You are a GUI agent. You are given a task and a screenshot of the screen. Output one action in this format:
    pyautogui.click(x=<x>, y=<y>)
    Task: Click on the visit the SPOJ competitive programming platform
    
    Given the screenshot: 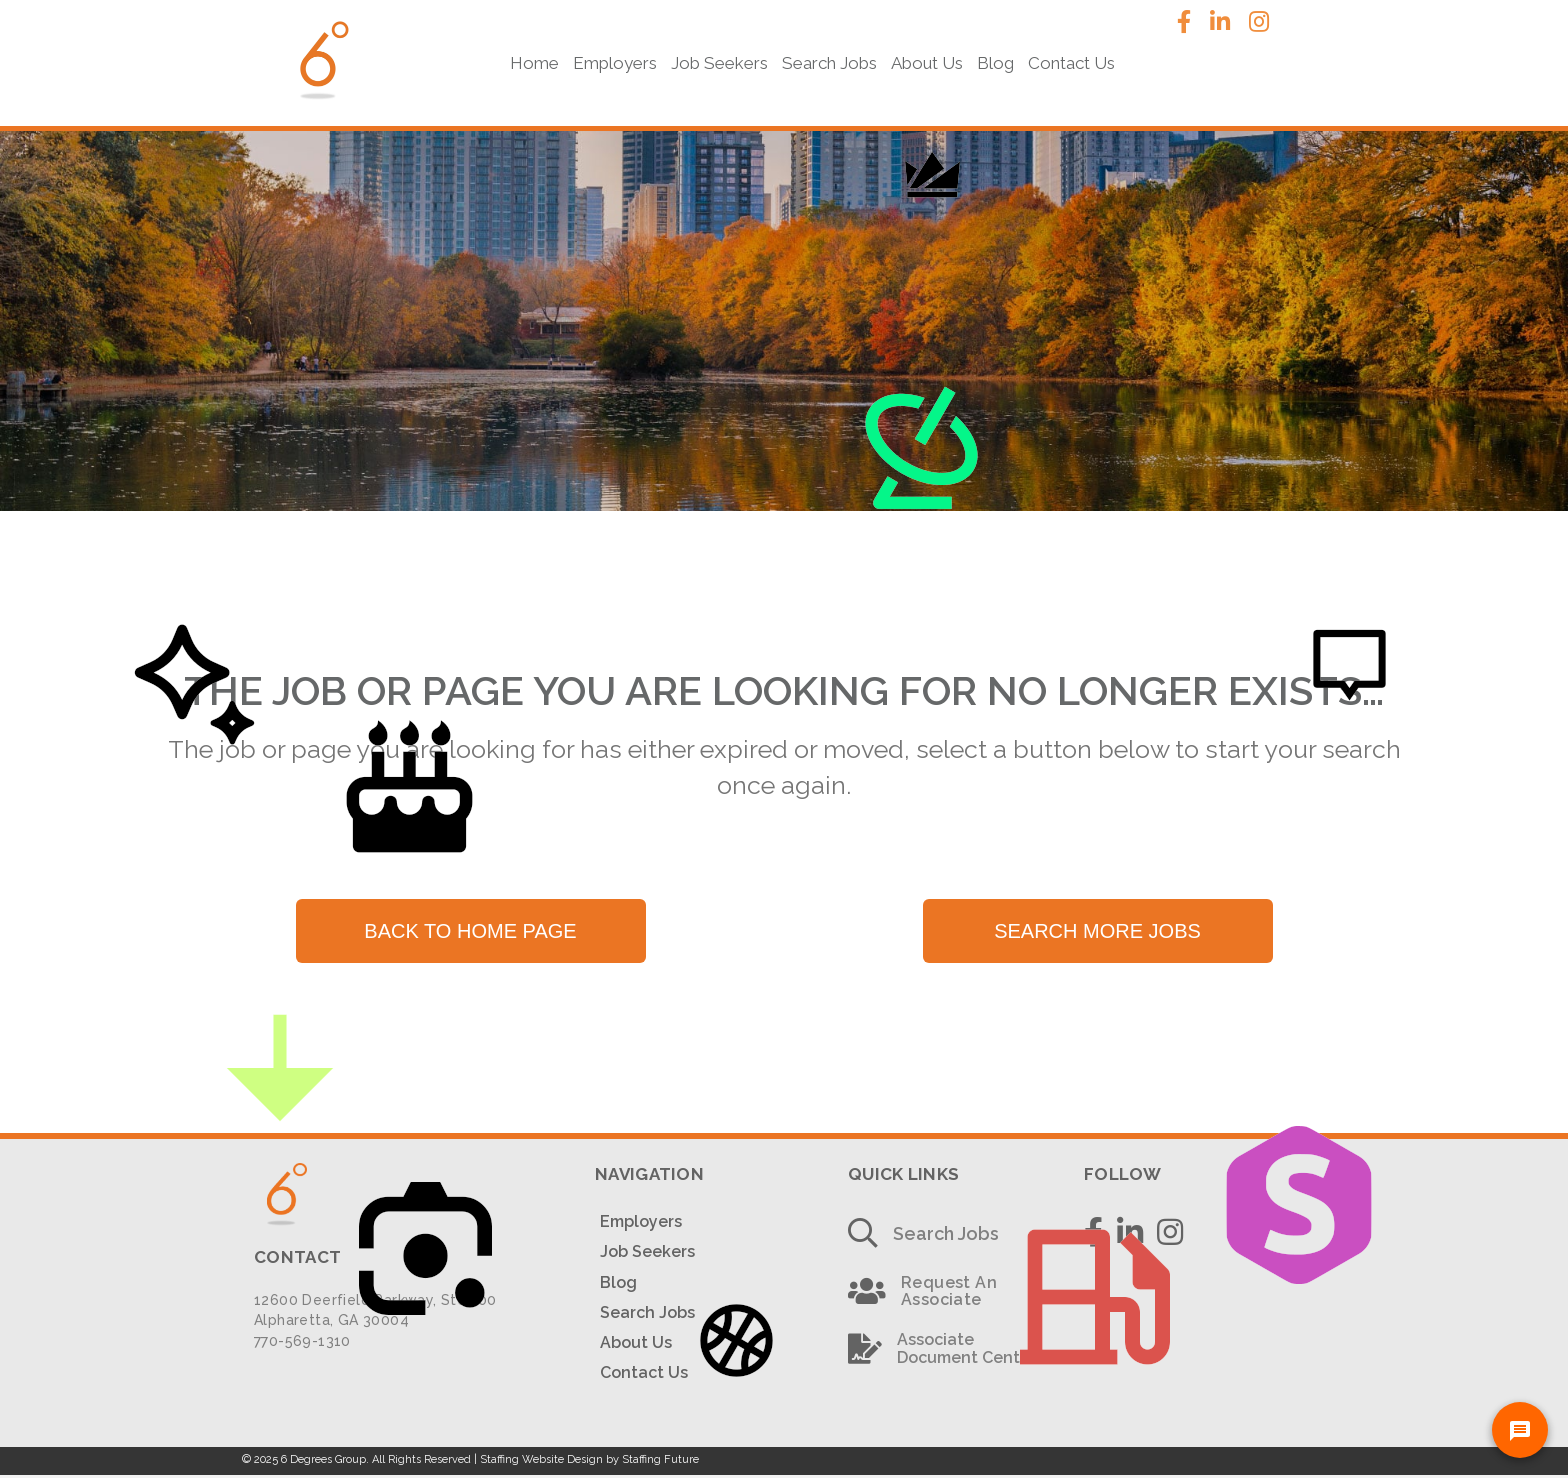 What is the action you would take?
    pyautogui.click(x=1299, y=1205)
    